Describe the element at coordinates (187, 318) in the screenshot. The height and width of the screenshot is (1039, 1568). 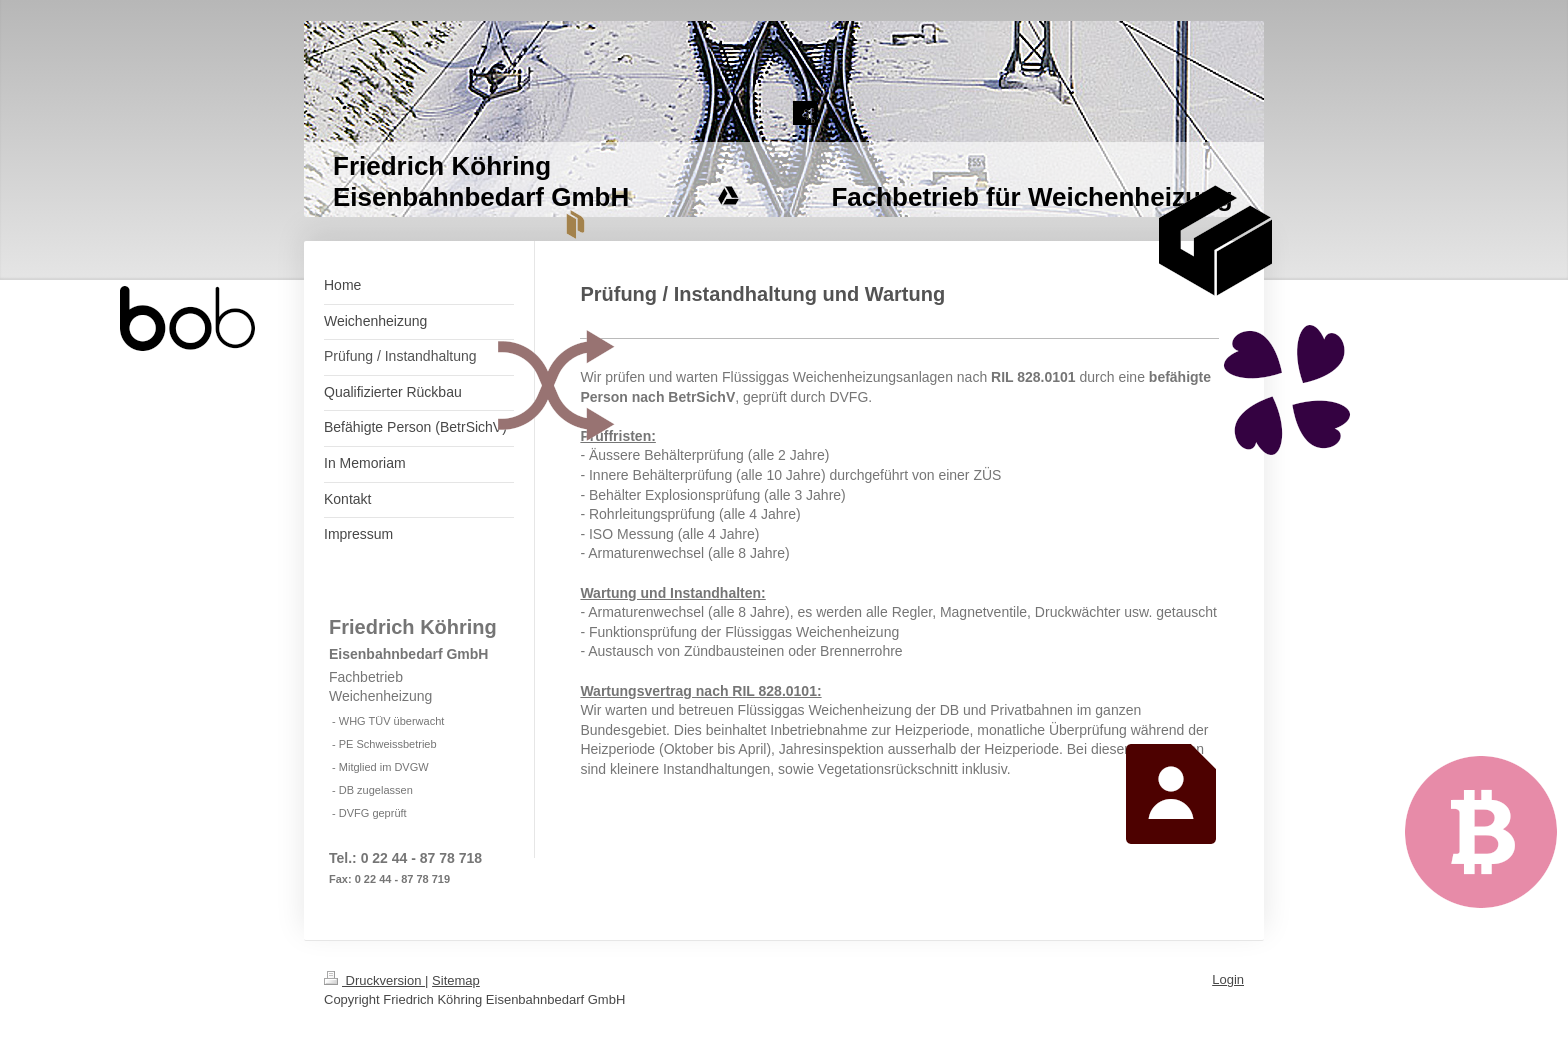
I see `open the HiBob HR platform` at that location.